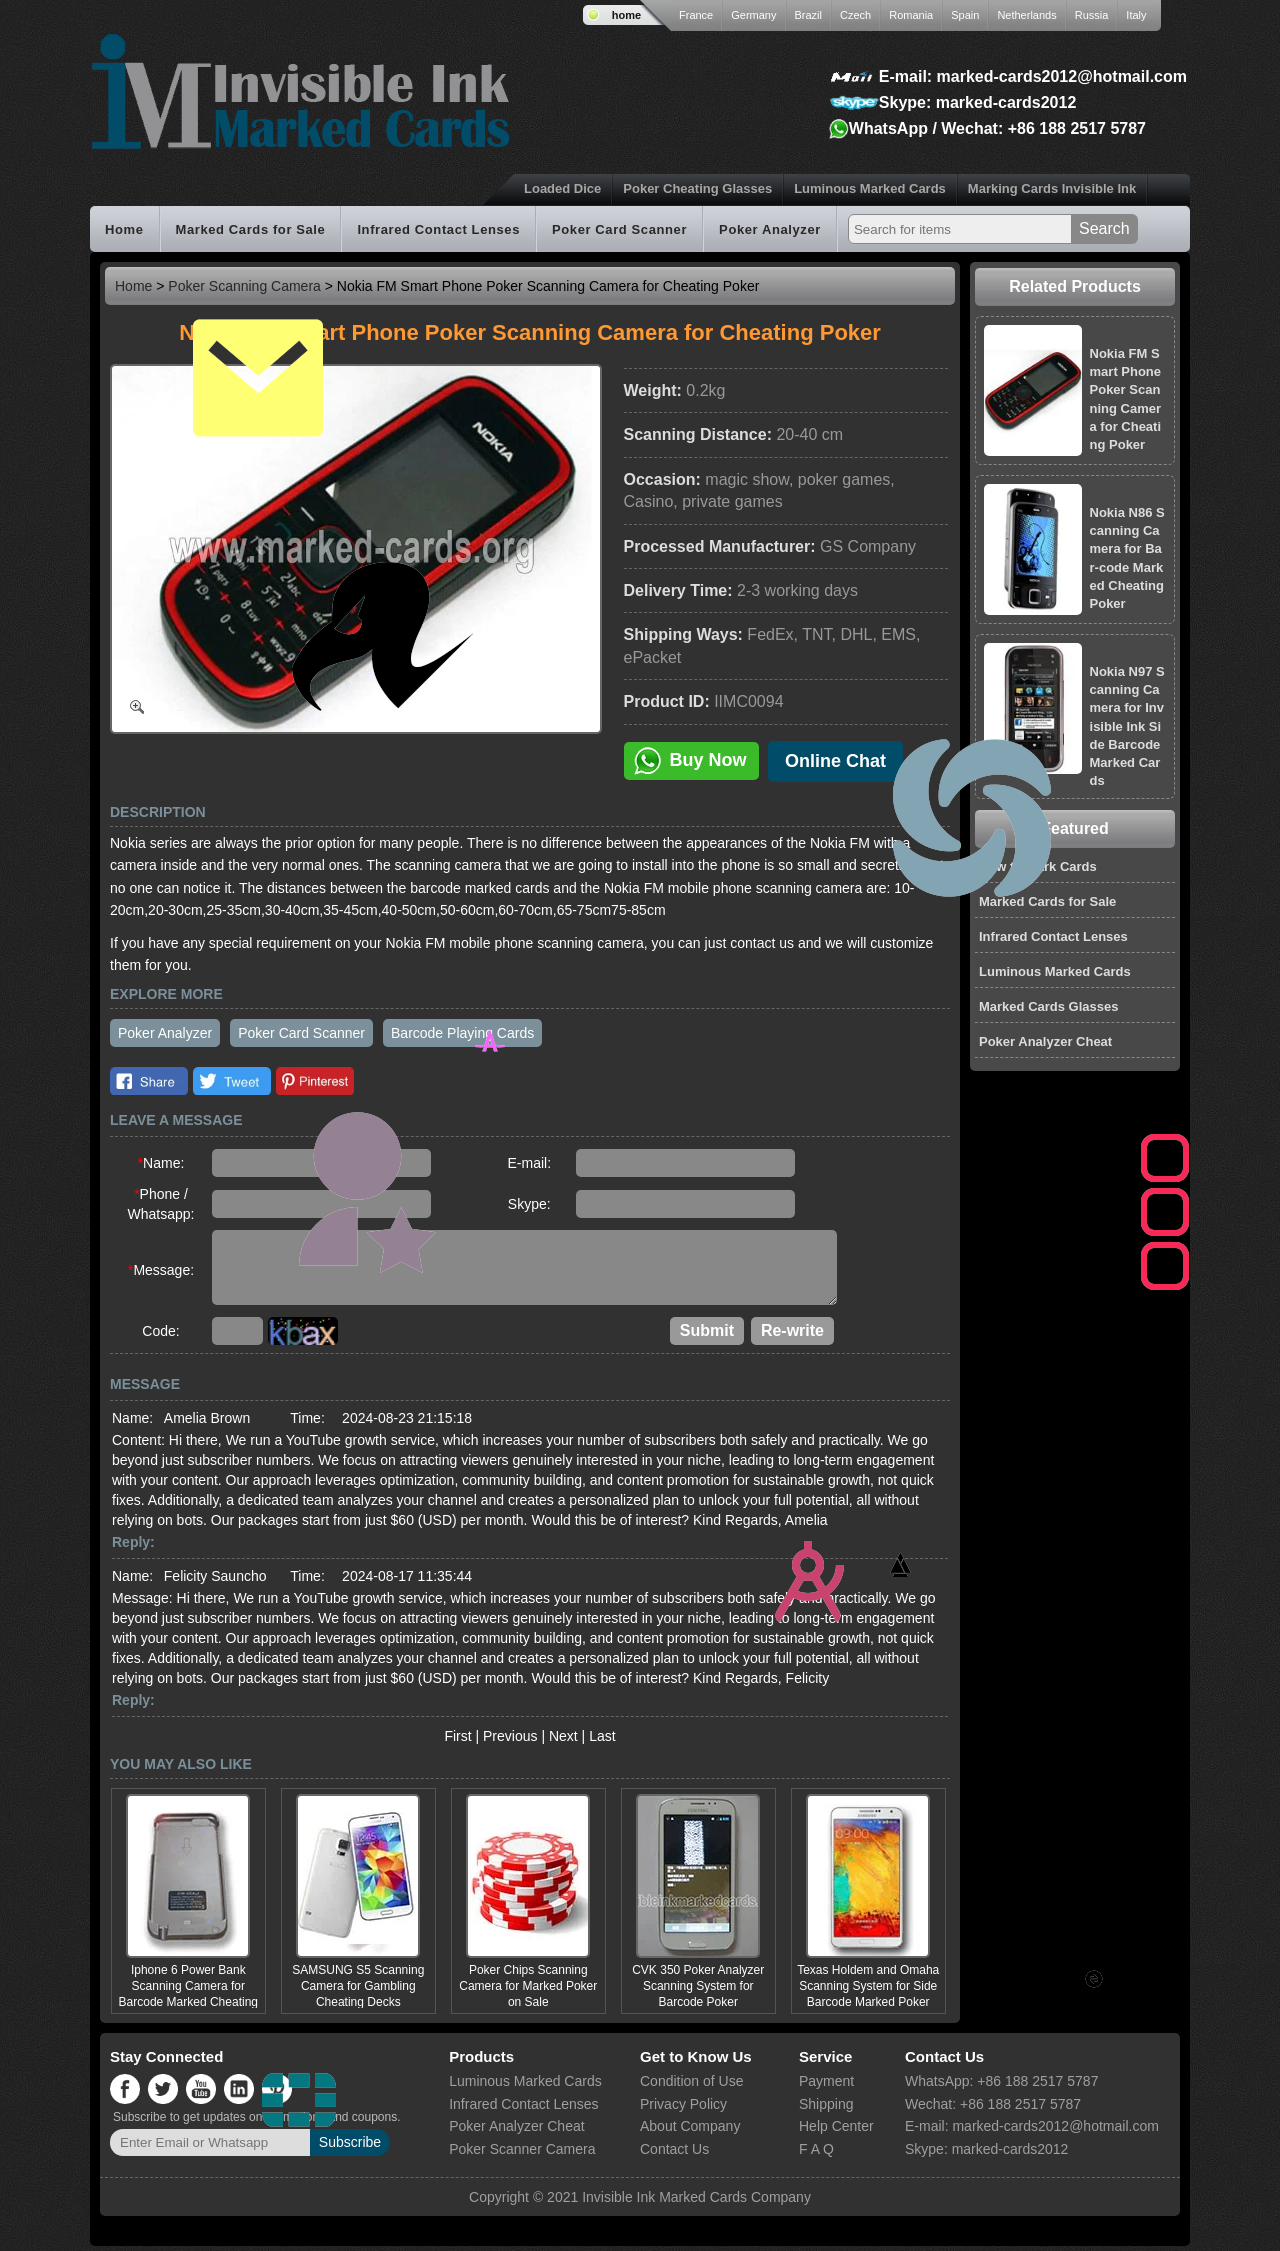 The height and width of the screenshot is (2251, 1280). I want to click on view favorite or starred user, so click(357, 1192).